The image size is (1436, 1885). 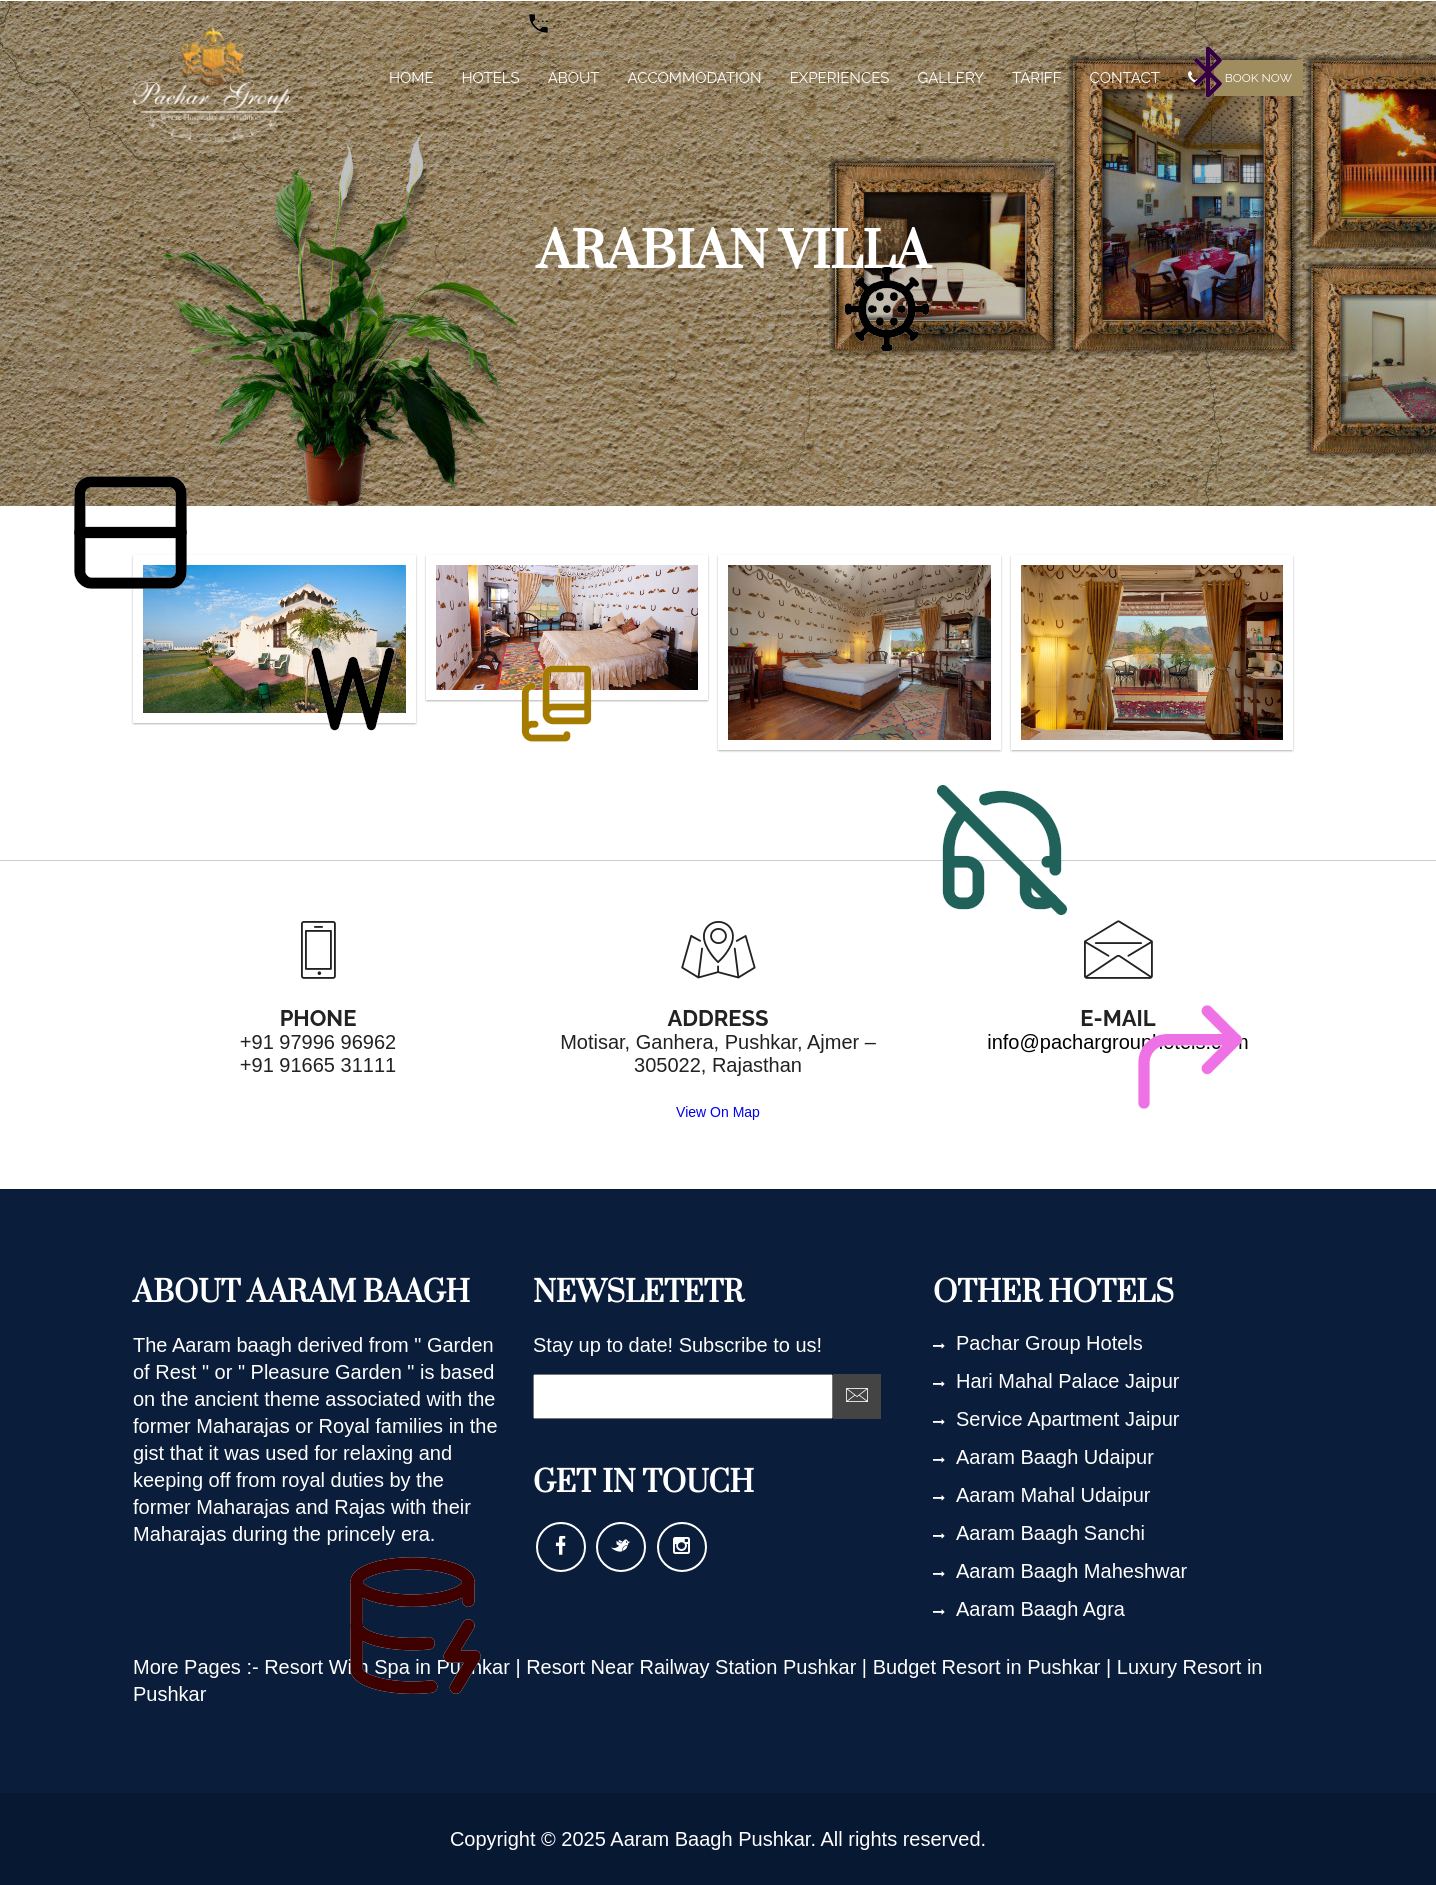 I want to click on database with active or real-time processing, so click(x=412, y=1625).